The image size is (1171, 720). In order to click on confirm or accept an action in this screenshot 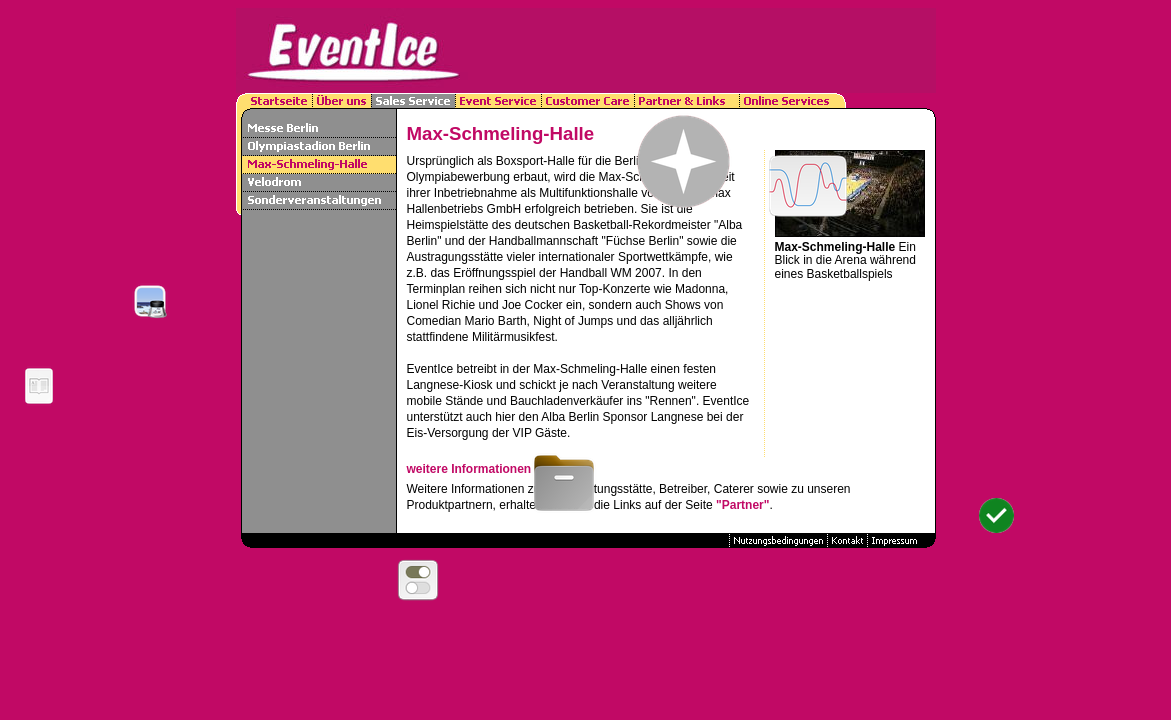, I will do `click(996, 515)`.